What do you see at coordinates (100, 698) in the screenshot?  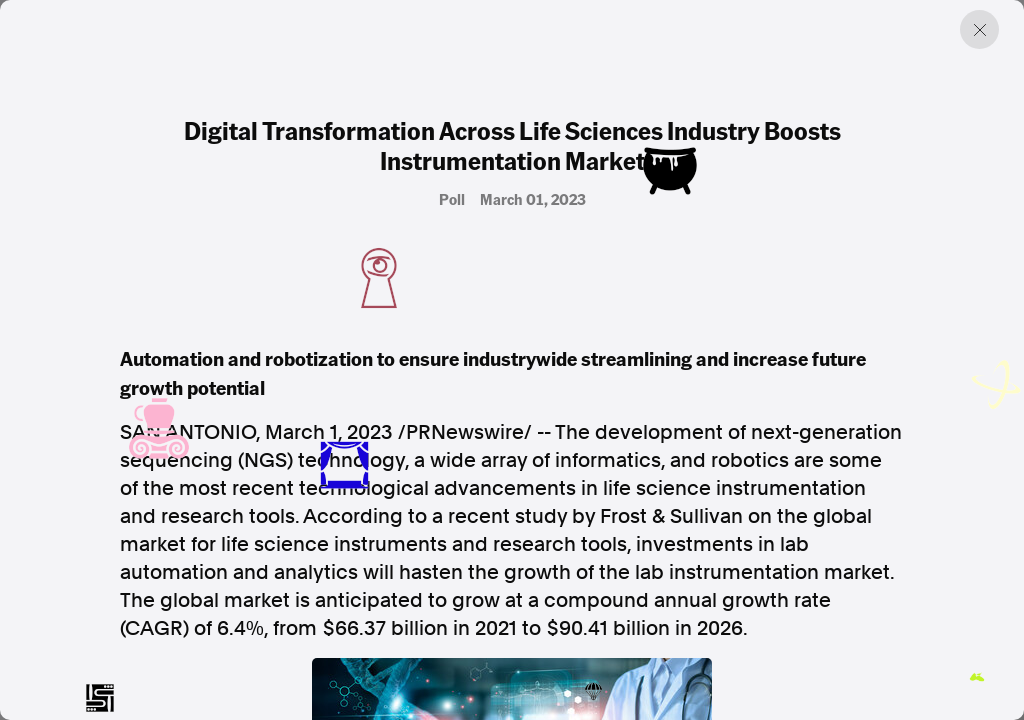 I see `abstract game logo or brand mark` at bounding box center [100, 698].